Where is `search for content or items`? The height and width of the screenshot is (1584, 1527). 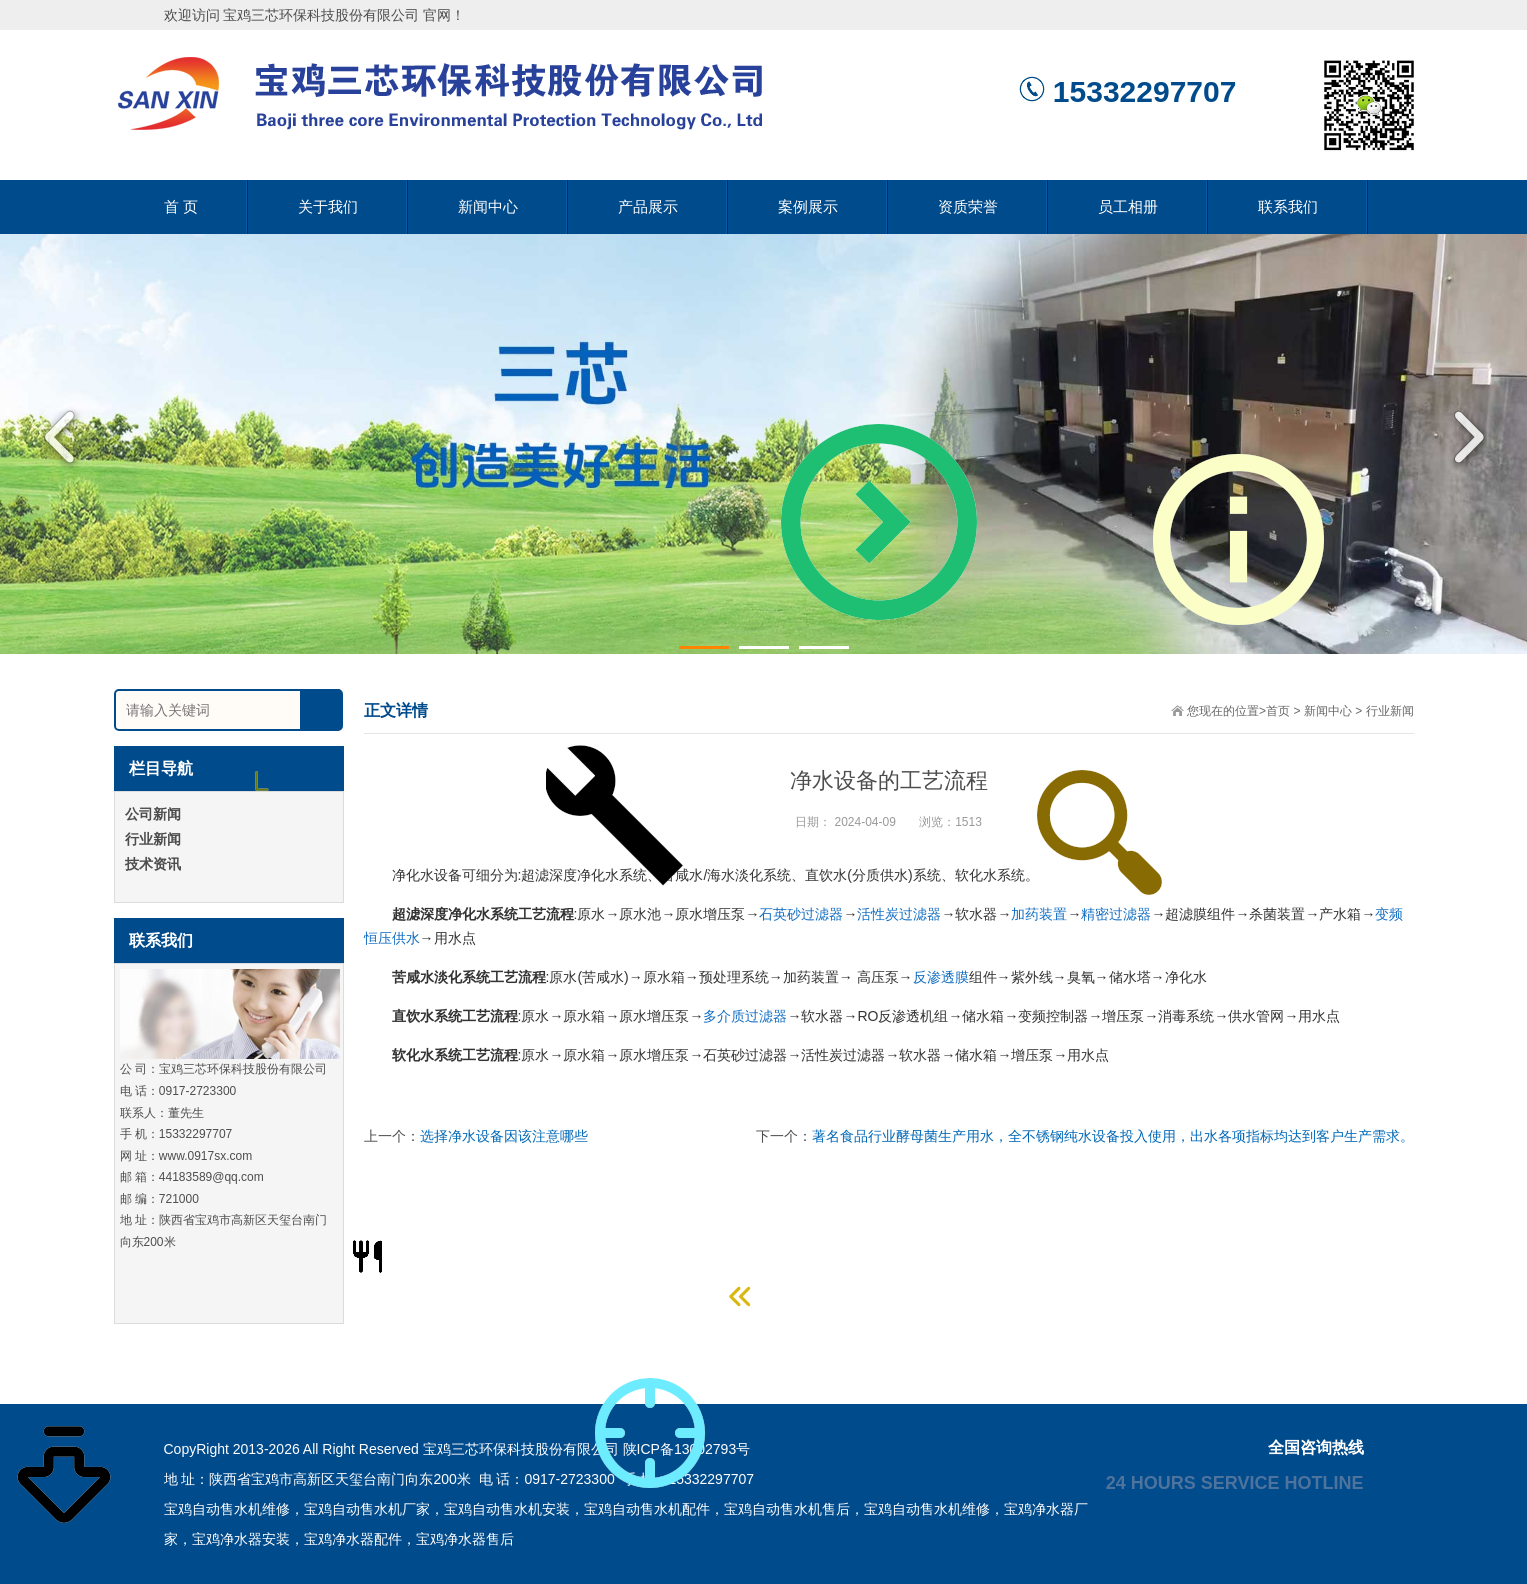 search for content or items is located at coordinates (1101, 834).